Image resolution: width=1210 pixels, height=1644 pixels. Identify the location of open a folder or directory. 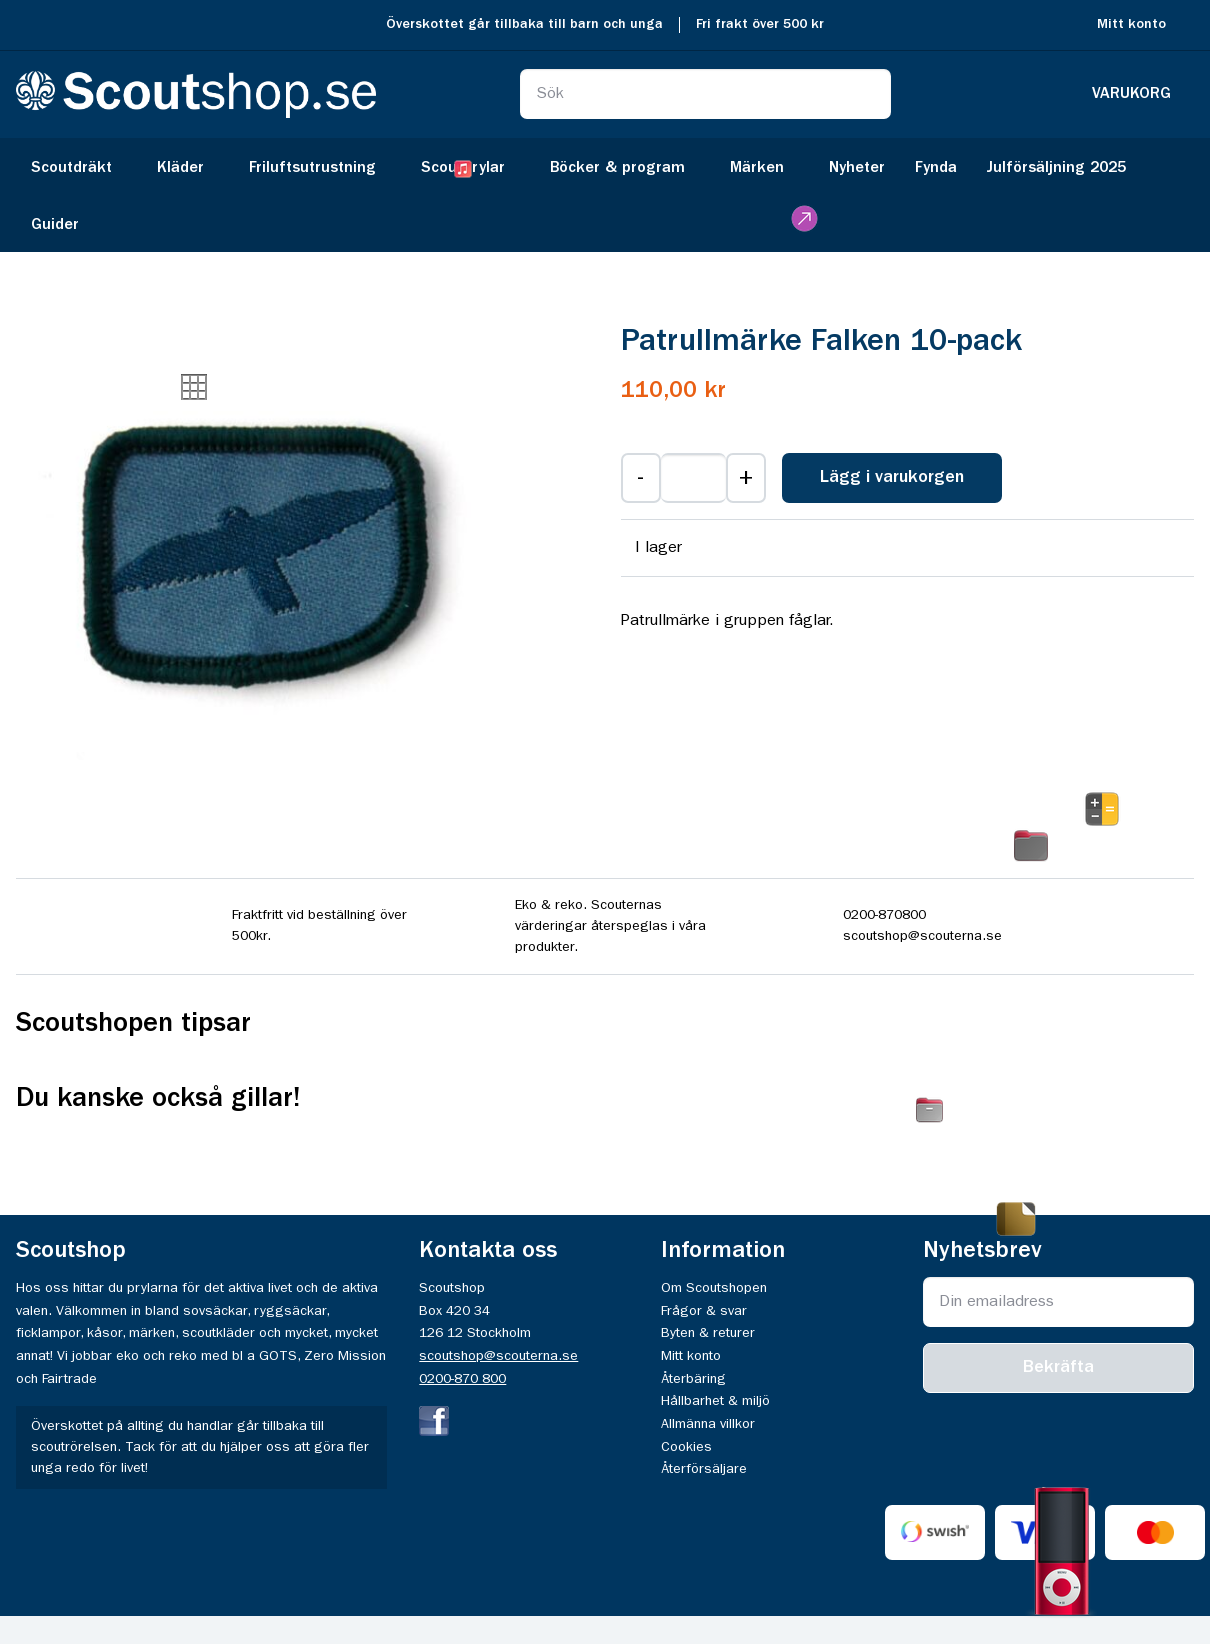
(1031, 845).